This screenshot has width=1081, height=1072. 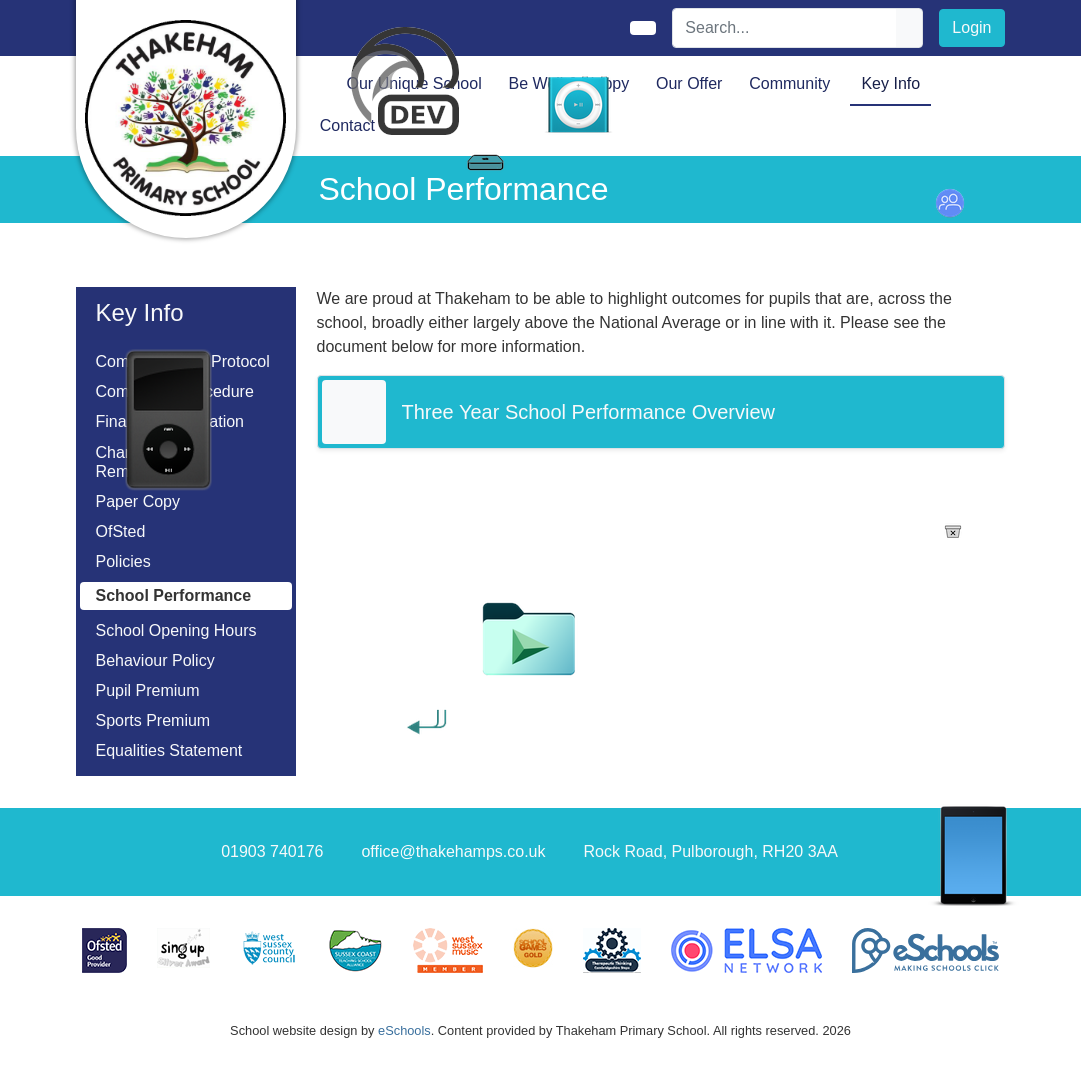 What do you see at coordinates (578, 104) in the screenshot?
I see `iPod shuffle device connected` at bounding box center [578, 104].